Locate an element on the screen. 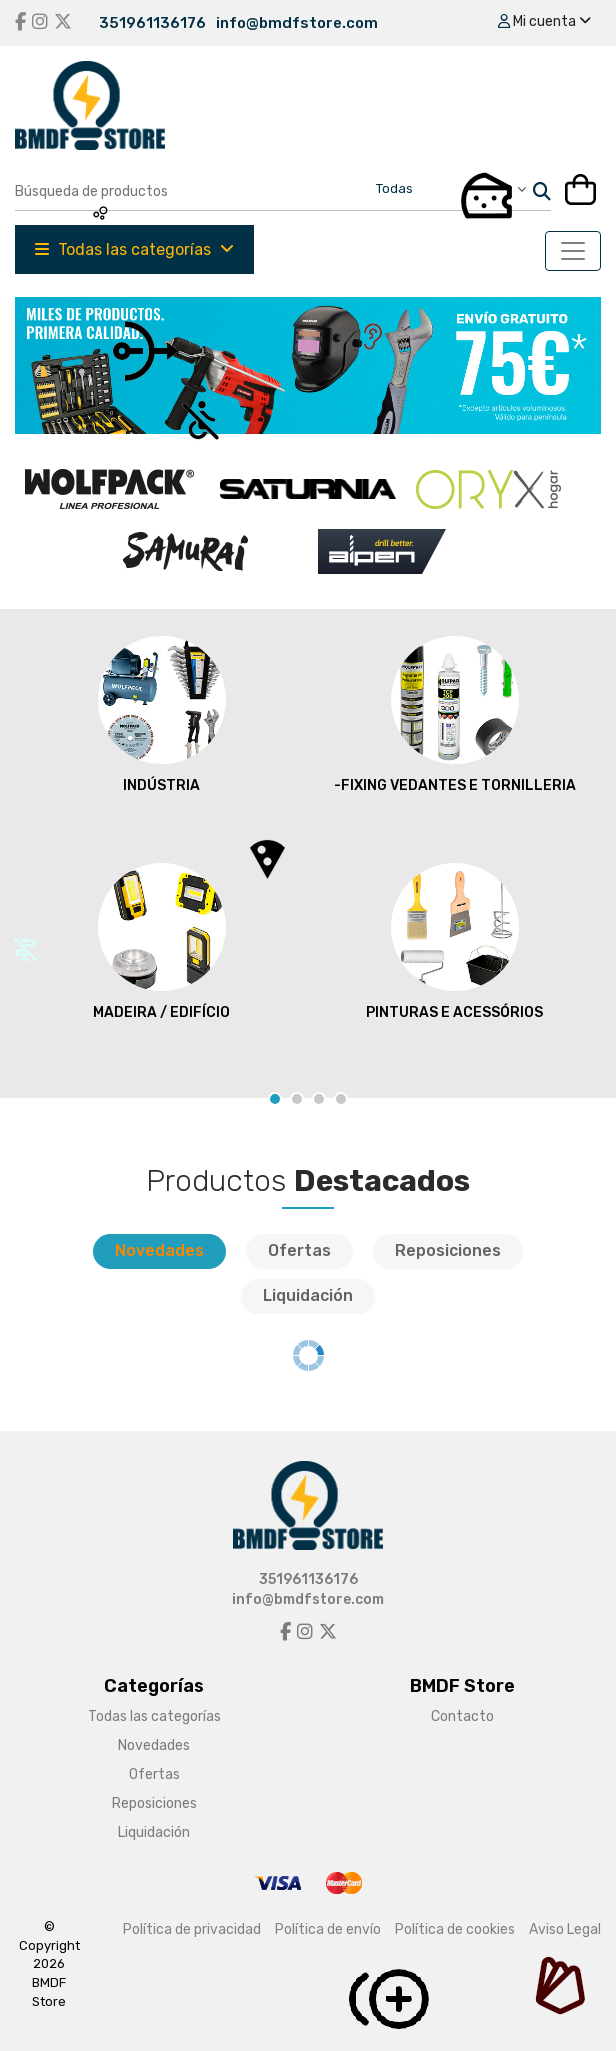 The width and height of the screenshot is (616, 2051). access audio or sound settings is located at coordinates (372, 336).